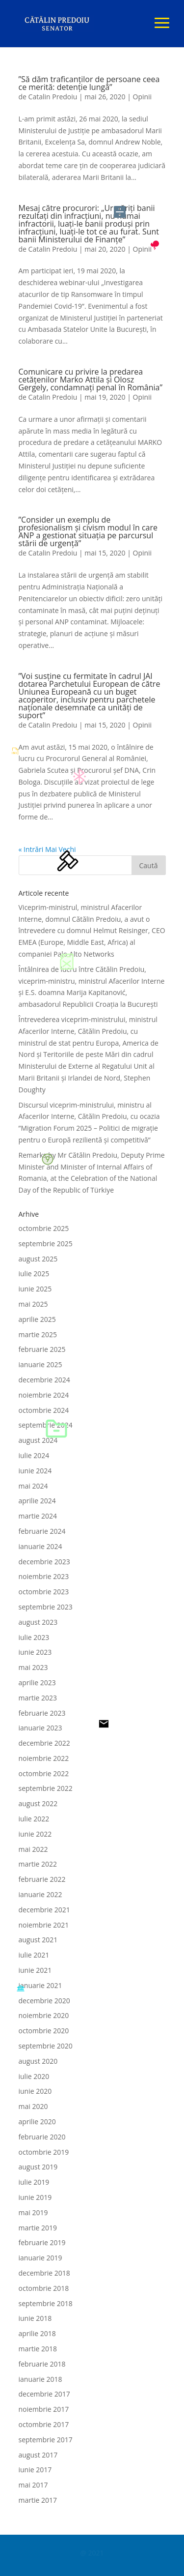 This screenshot has width=184, height=2576. What do you see at coordinates (67, 962) in the screenshot?
I see `indicates fuel or gas-related settings` at bounding box center [67, 962].